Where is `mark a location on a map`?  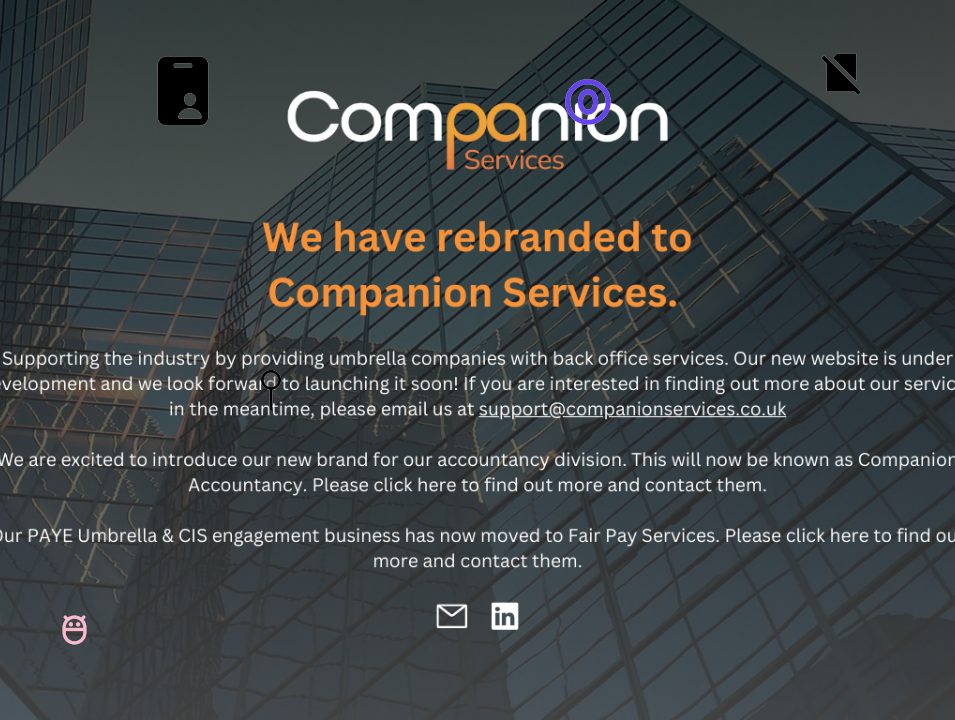
mark a location on a map is located at coordinates (271, 390).